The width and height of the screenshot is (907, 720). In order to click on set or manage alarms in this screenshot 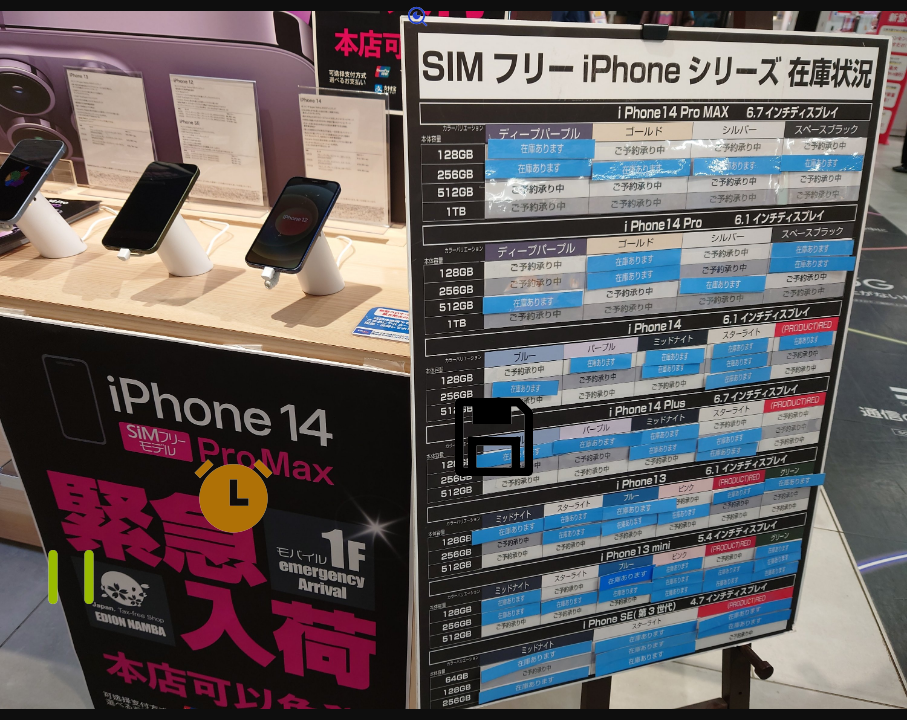, I will do `click(233, 494)`.